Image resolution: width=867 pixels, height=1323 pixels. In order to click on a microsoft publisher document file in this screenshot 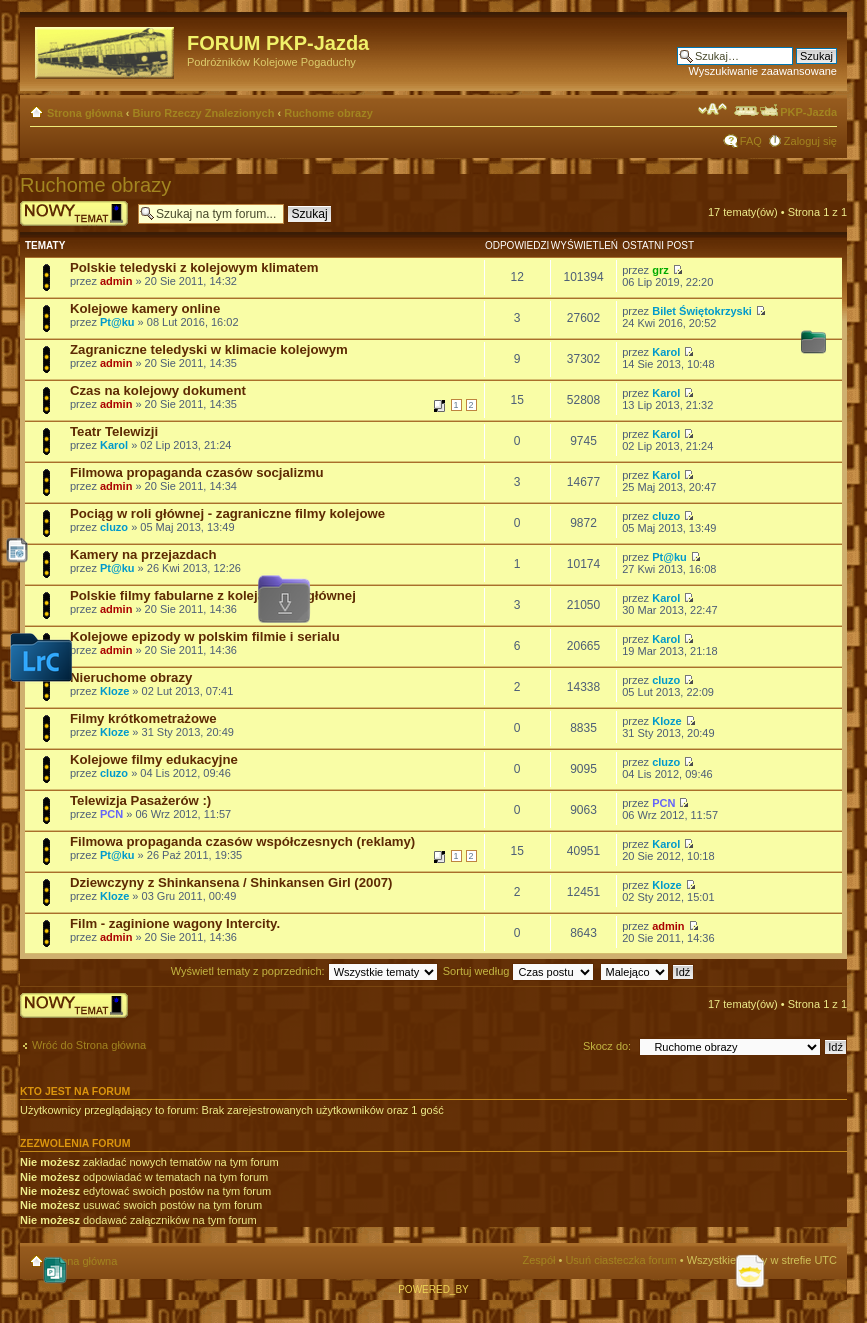, I will do `click(55, 1270)`.